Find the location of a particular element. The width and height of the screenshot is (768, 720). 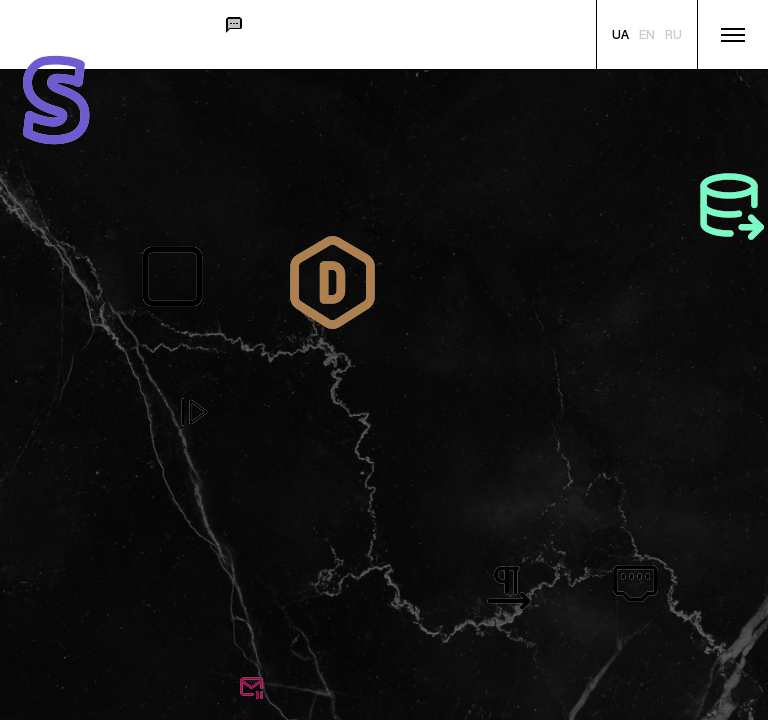

move paragraph to the right is located at coordinates (509, 588).